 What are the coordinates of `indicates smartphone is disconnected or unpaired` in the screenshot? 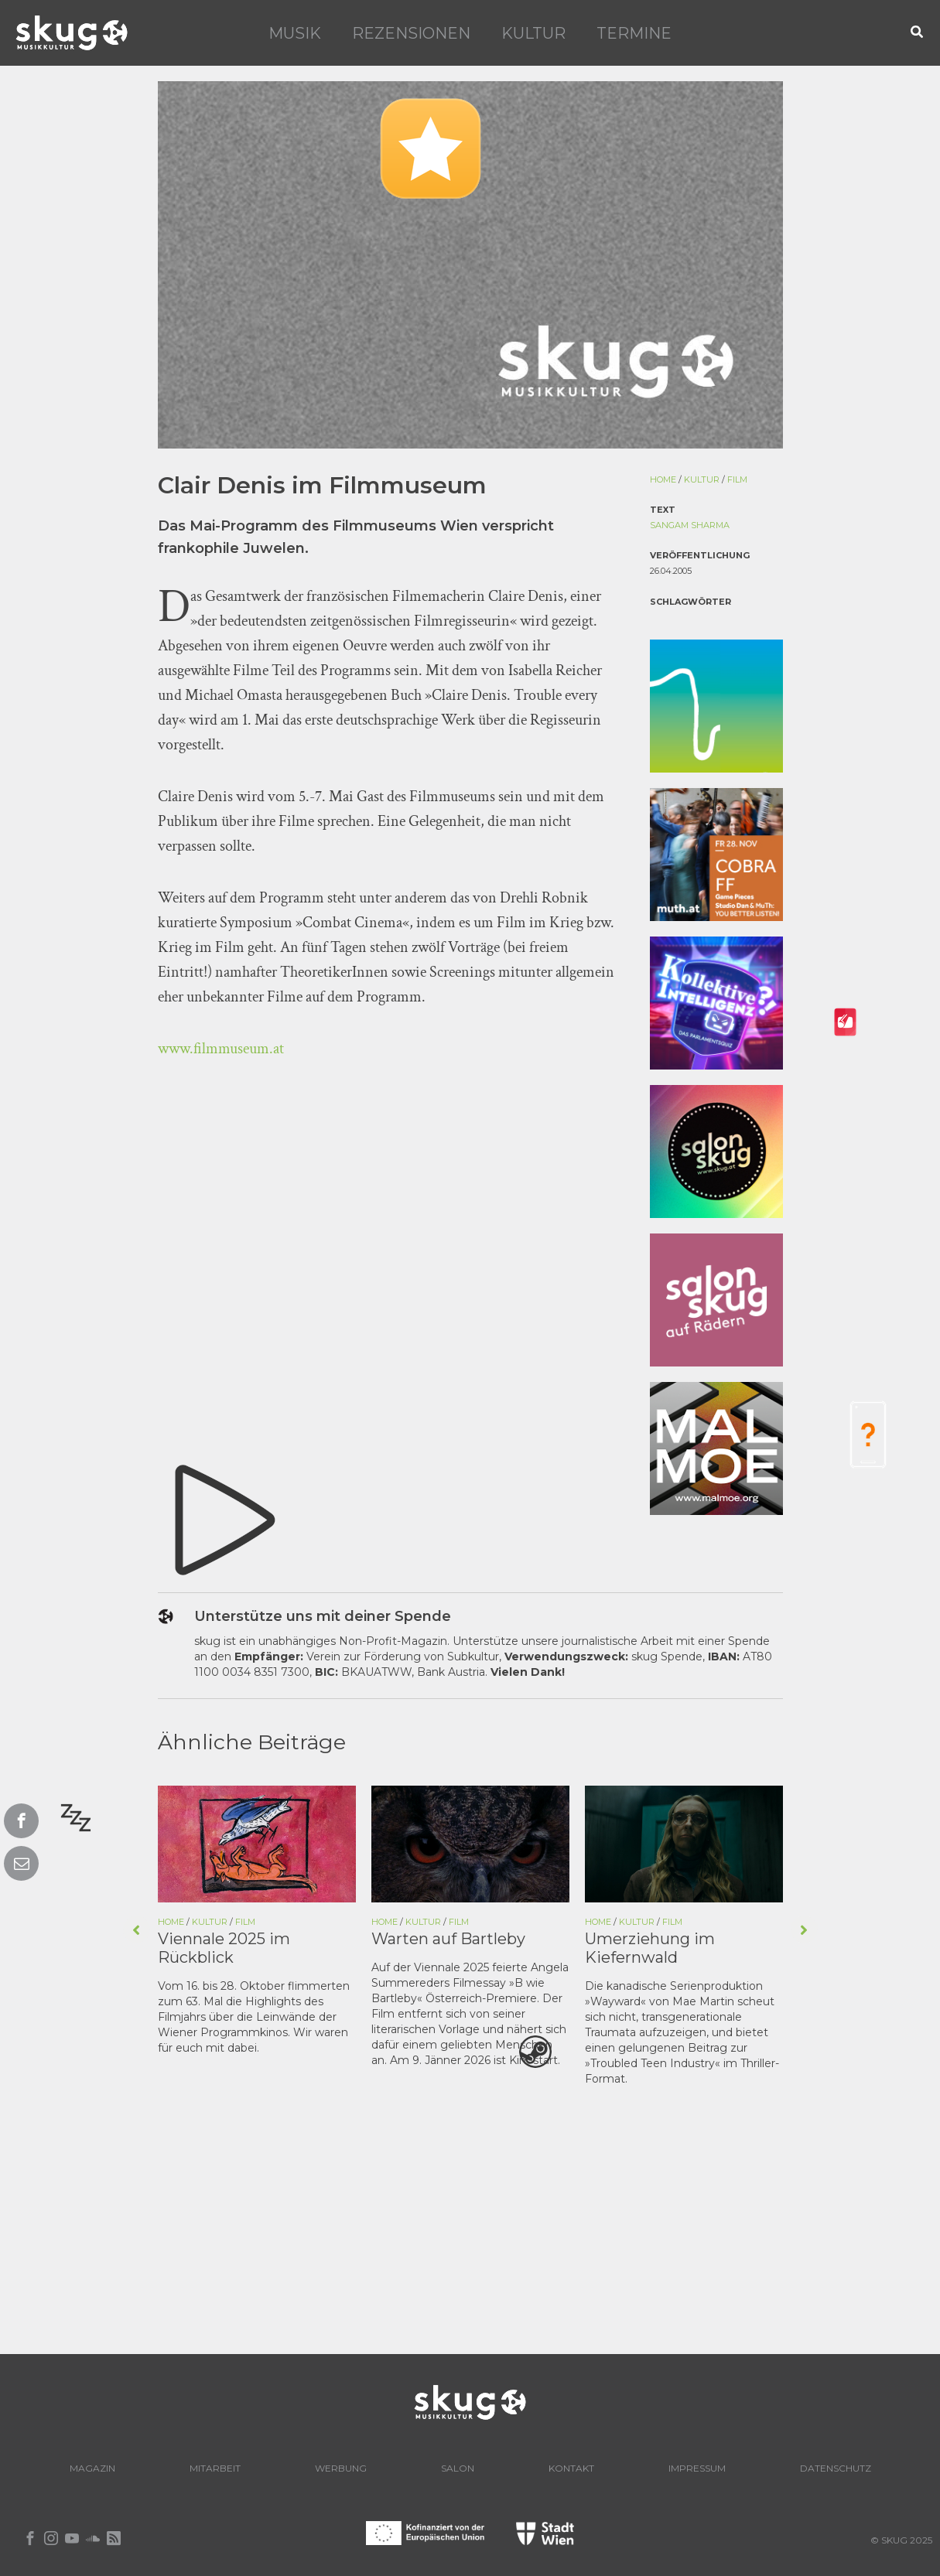 It's located at (868, 1435).